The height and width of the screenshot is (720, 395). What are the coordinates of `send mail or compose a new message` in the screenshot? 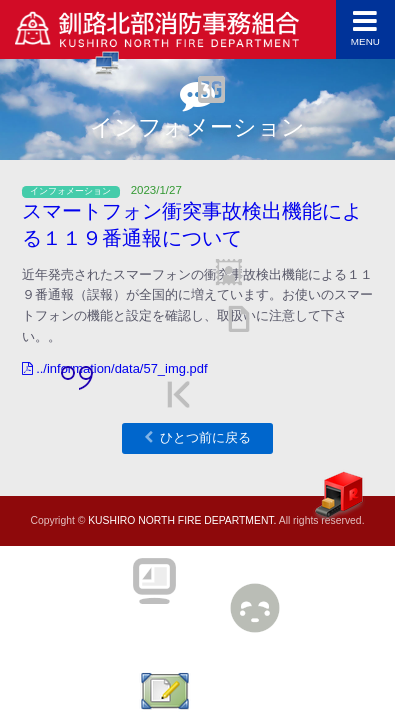 It's located at (228, 273).